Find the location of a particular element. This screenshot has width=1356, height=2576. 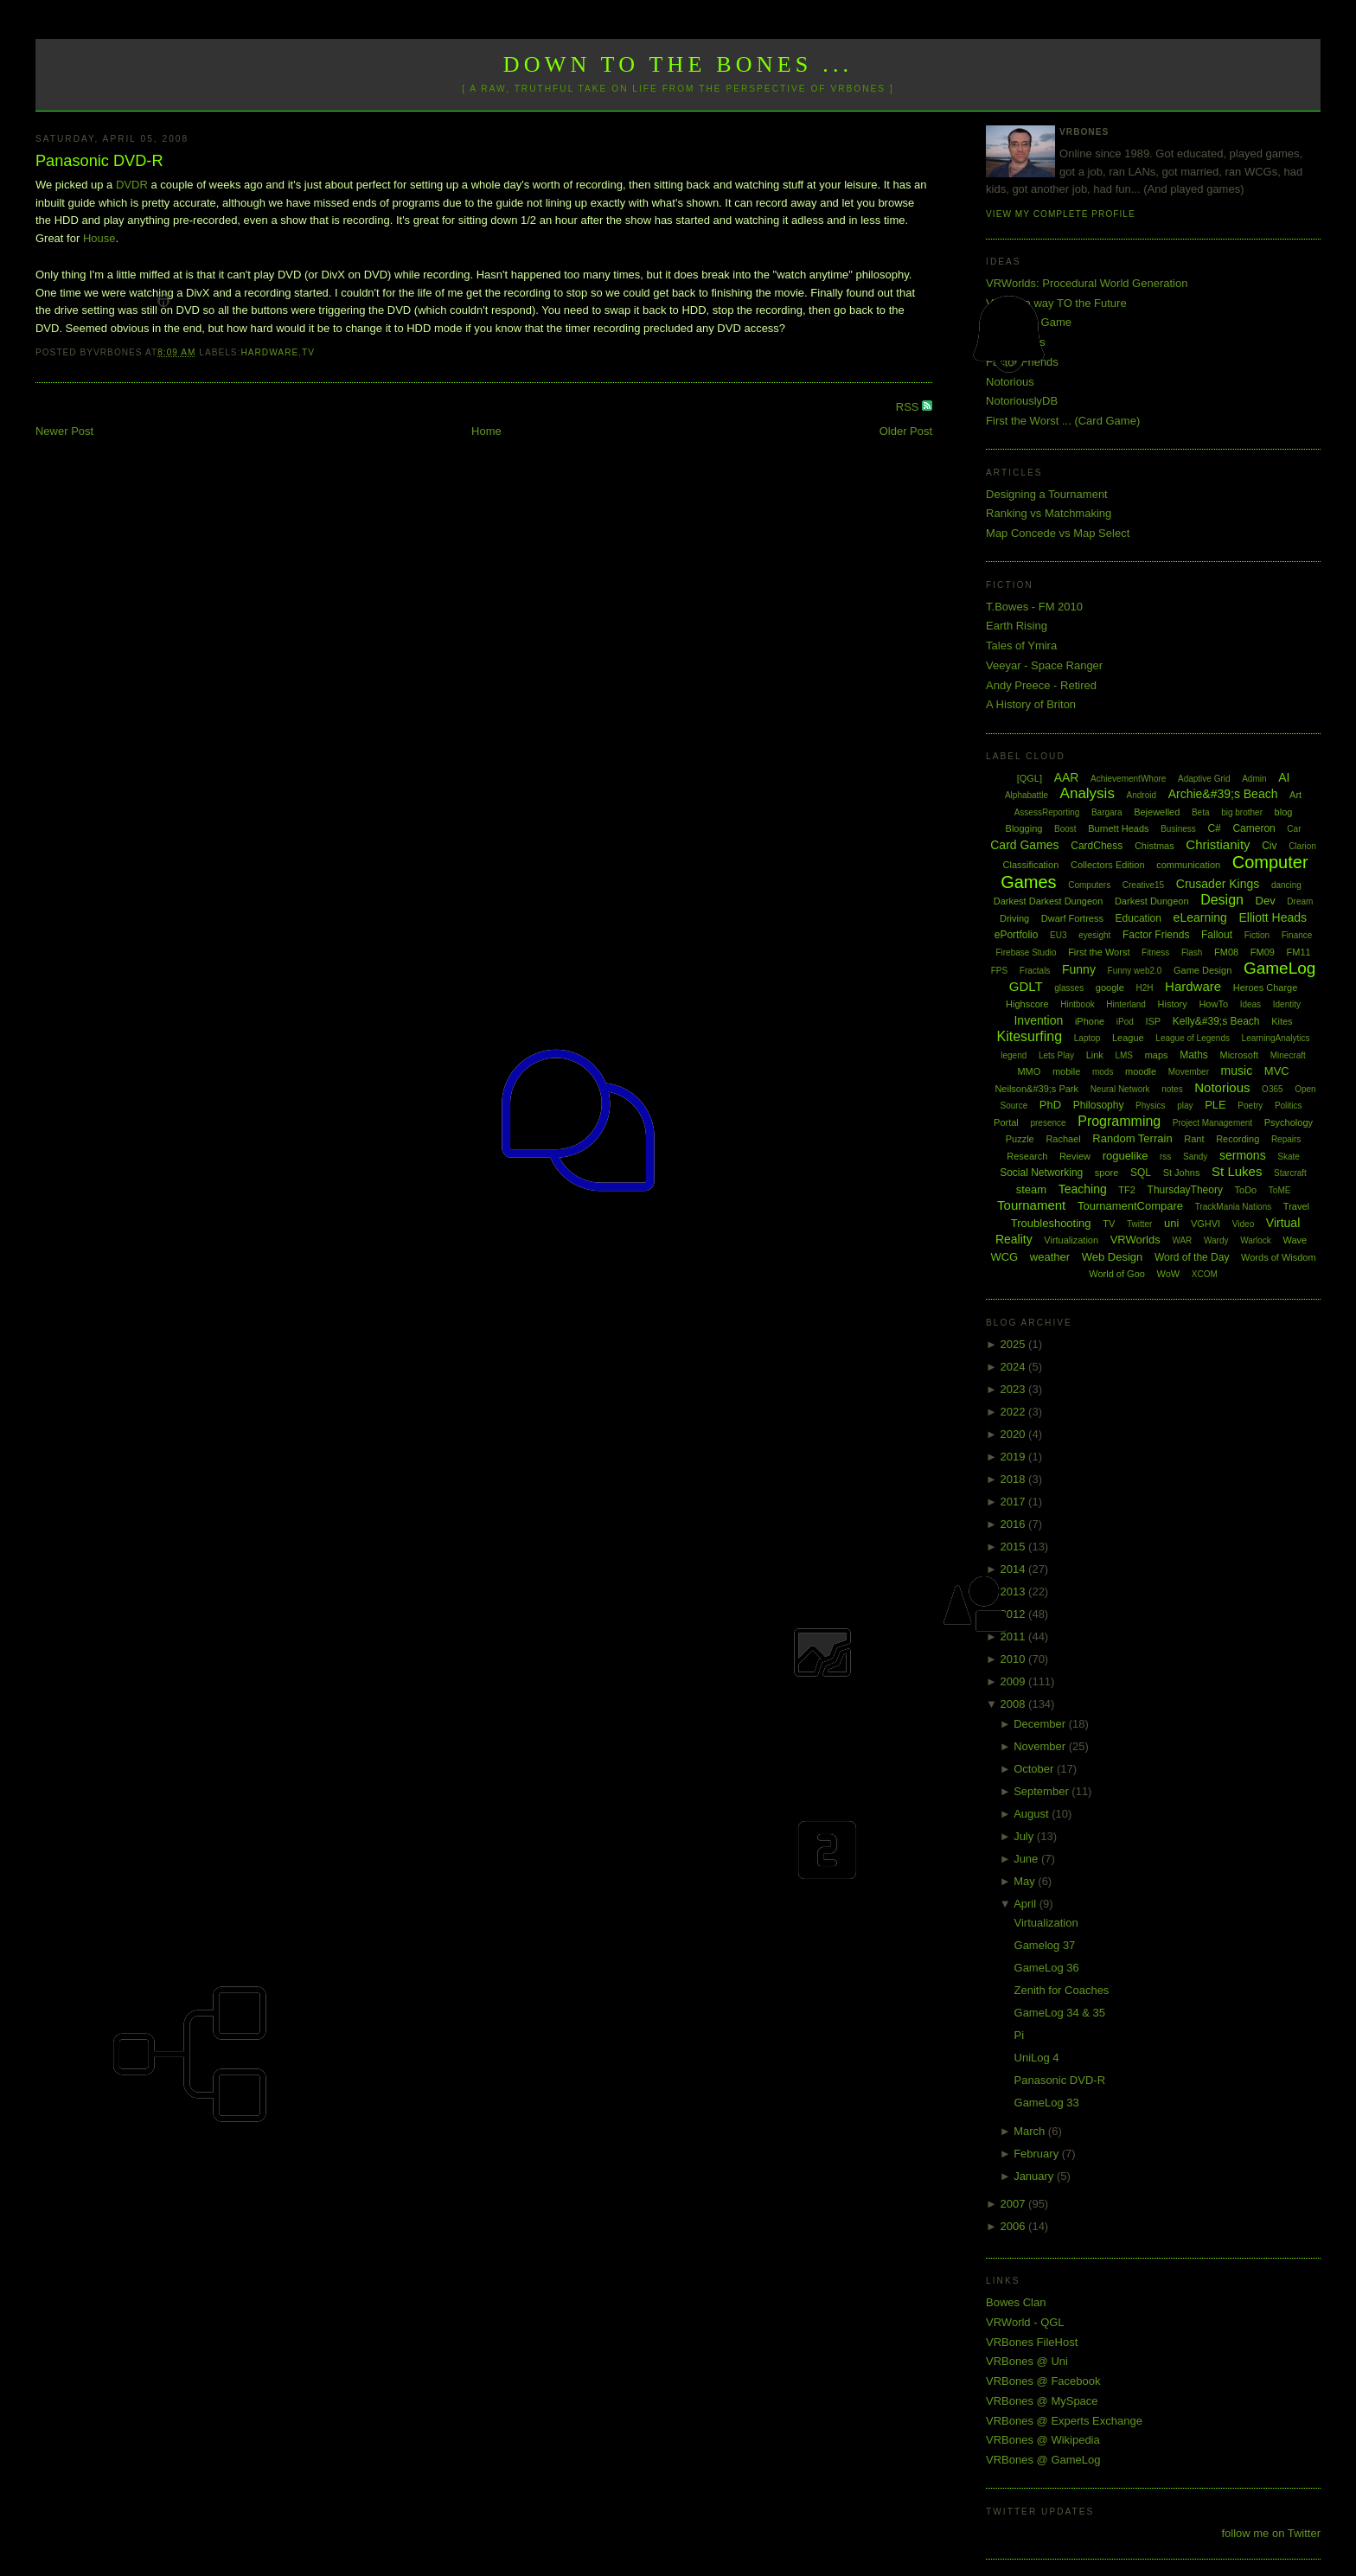

report a bug or issue is located at coordinates (163, 300).